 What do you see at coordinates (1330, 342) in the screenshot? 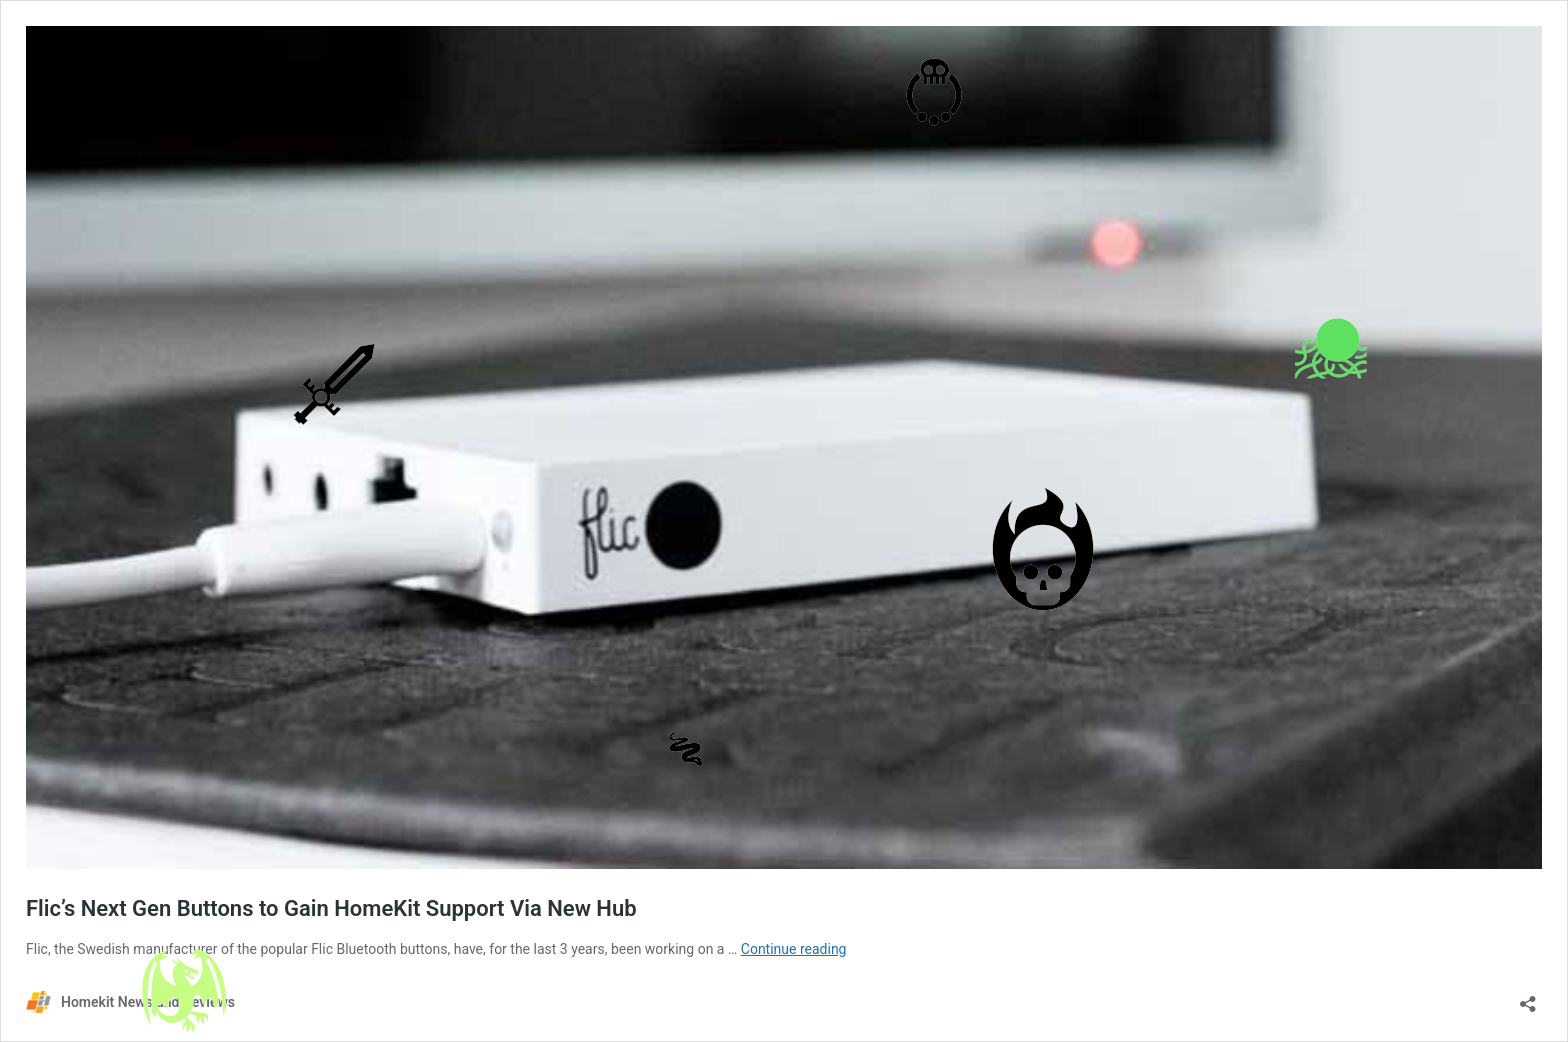
I see `indicates a noodle or pasta dish item` at bounding box center [1330, 342].